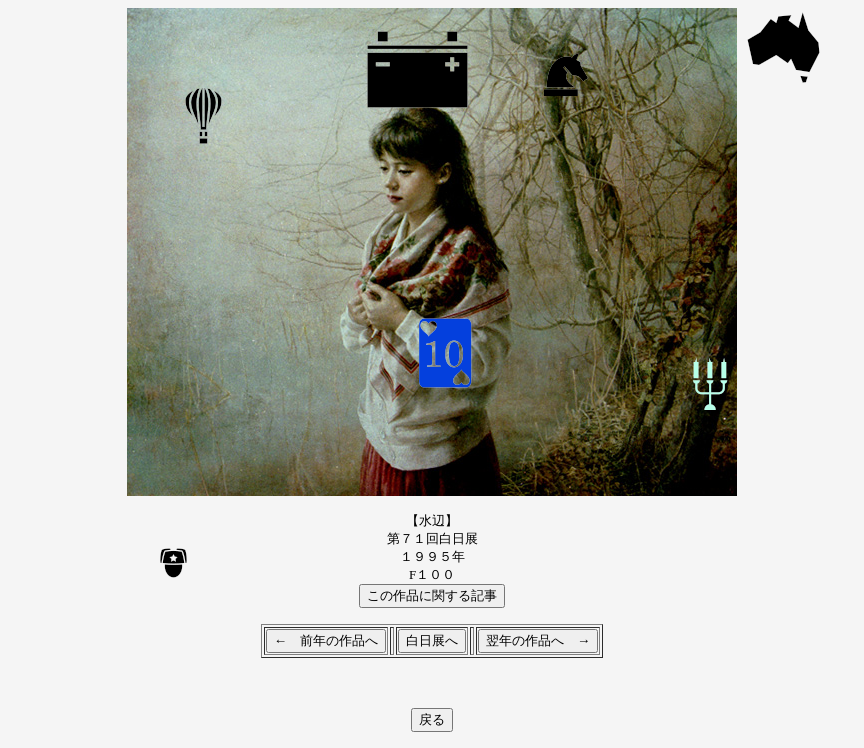 This screenshot has width=864, height=748. What do you see at coordinates (445, 353) in the screenshot?
I see `ten of hearts playing card` at bounding box center [445, 353].